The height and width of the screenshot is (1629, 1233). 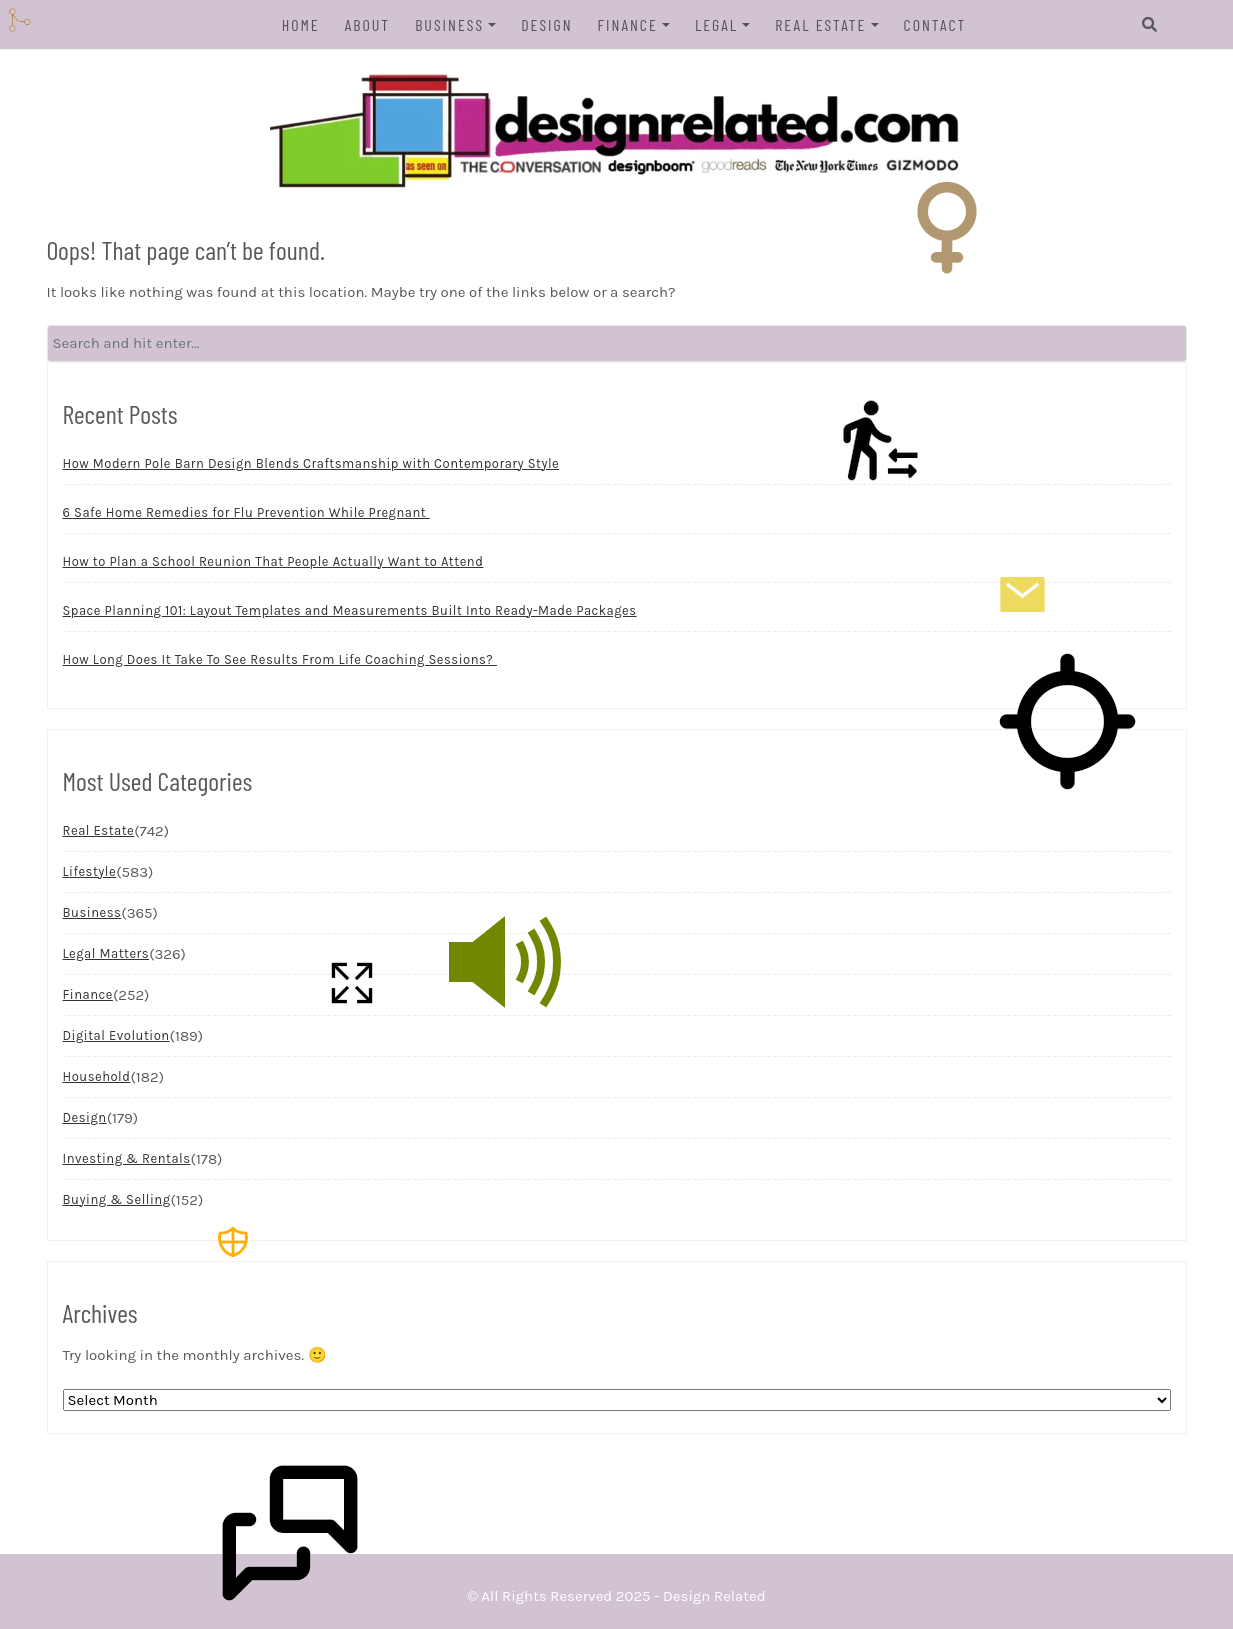 What do you see at coordinates (290, 1533) in the screenshot?
I see `open messages or conversations` at bounding box center [290, 1533].